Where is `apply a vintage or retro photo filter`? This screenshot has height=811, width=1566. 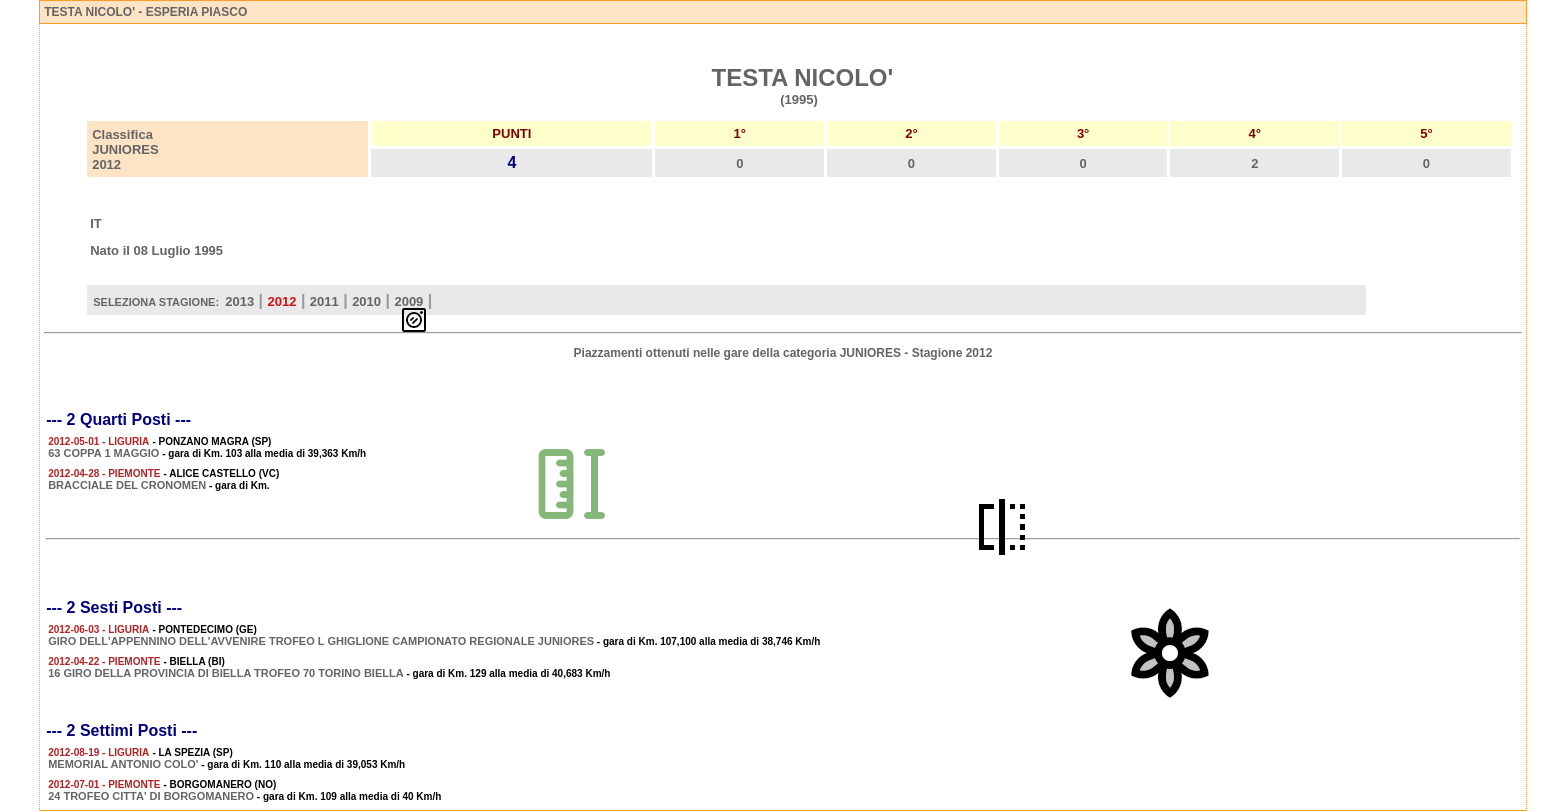 apply a vintage or retro photo filter is located at coordinates (1170, 653).